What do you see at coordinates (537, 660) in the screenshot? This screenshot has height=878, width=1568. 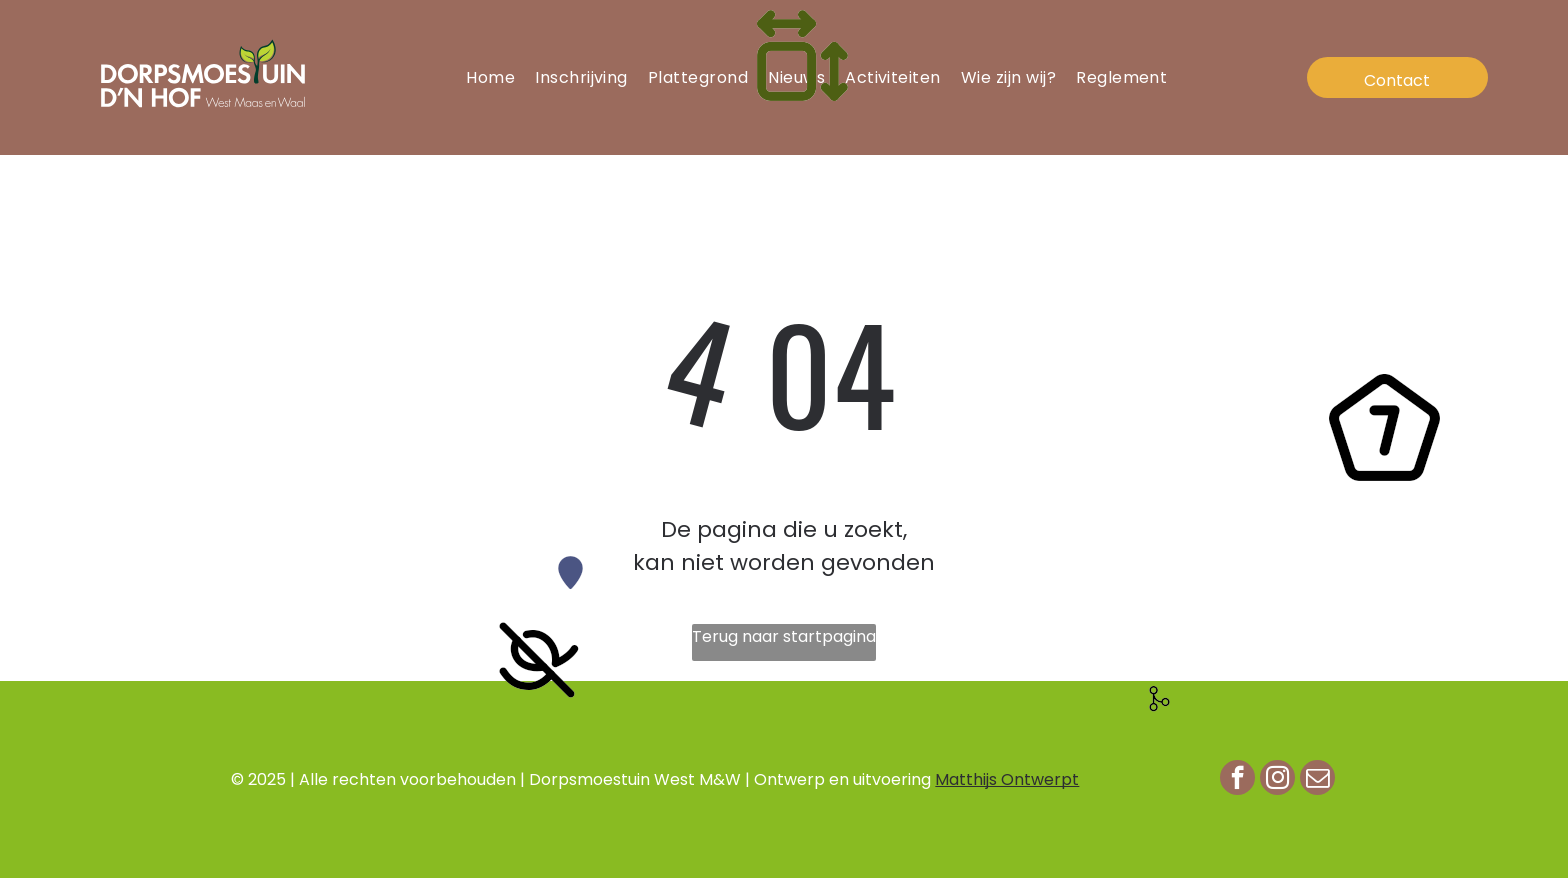 I see `disable freehand drawing mode` at bounding box center [537, 660].